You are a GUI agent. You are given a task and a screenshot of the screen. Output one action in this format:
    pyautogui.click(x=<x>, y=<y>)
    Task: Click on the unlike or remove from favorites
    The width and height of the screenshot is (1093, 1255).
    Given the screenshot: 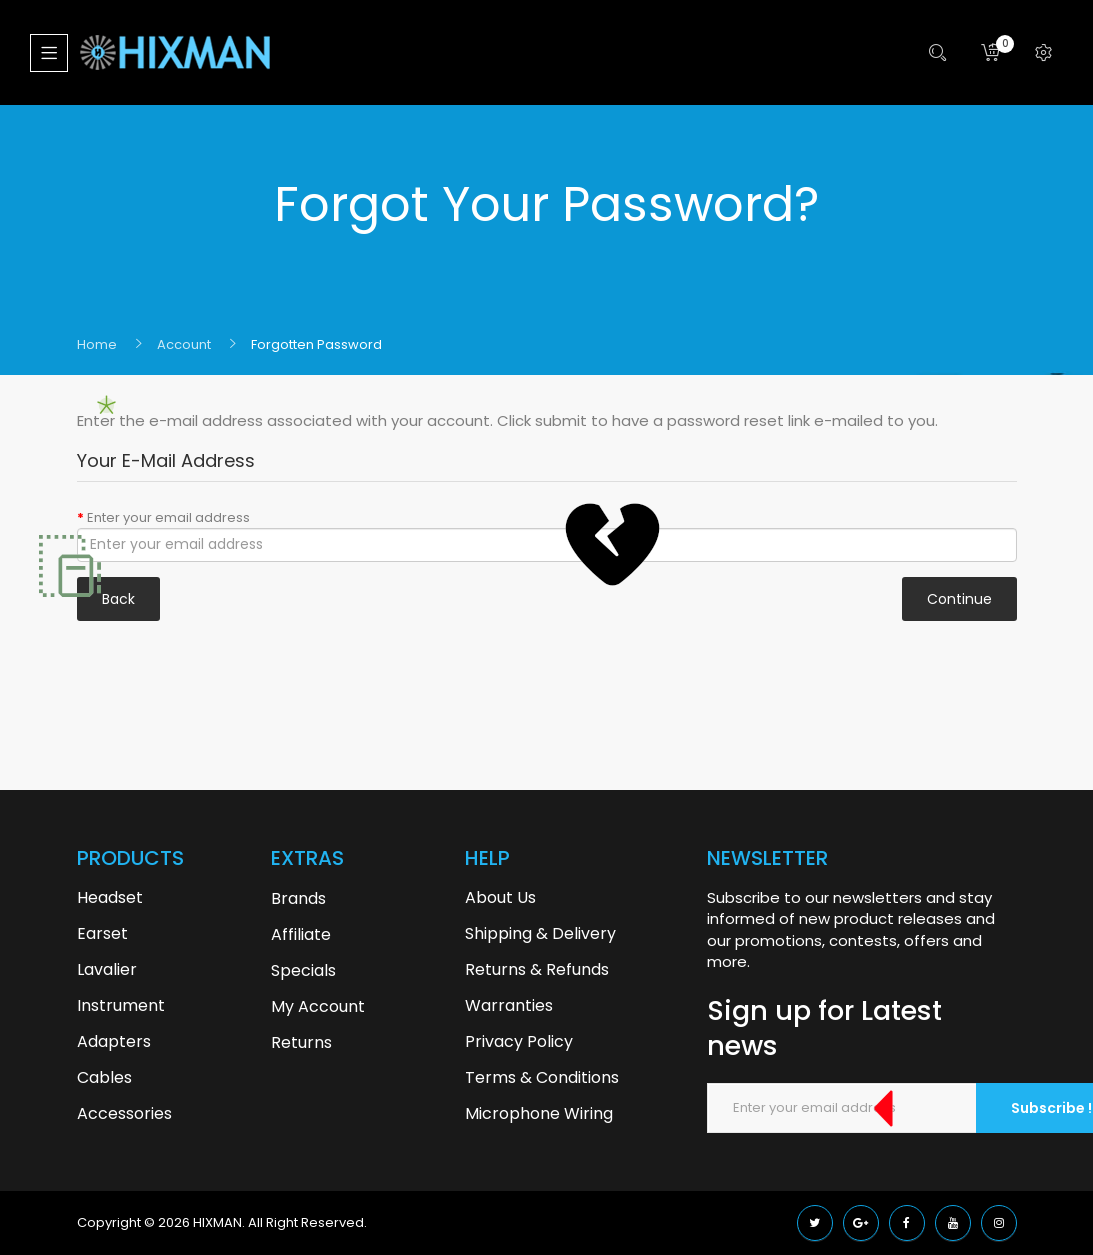 What is the action you would take?
    pyautogui.click(x=612, y=544)
    